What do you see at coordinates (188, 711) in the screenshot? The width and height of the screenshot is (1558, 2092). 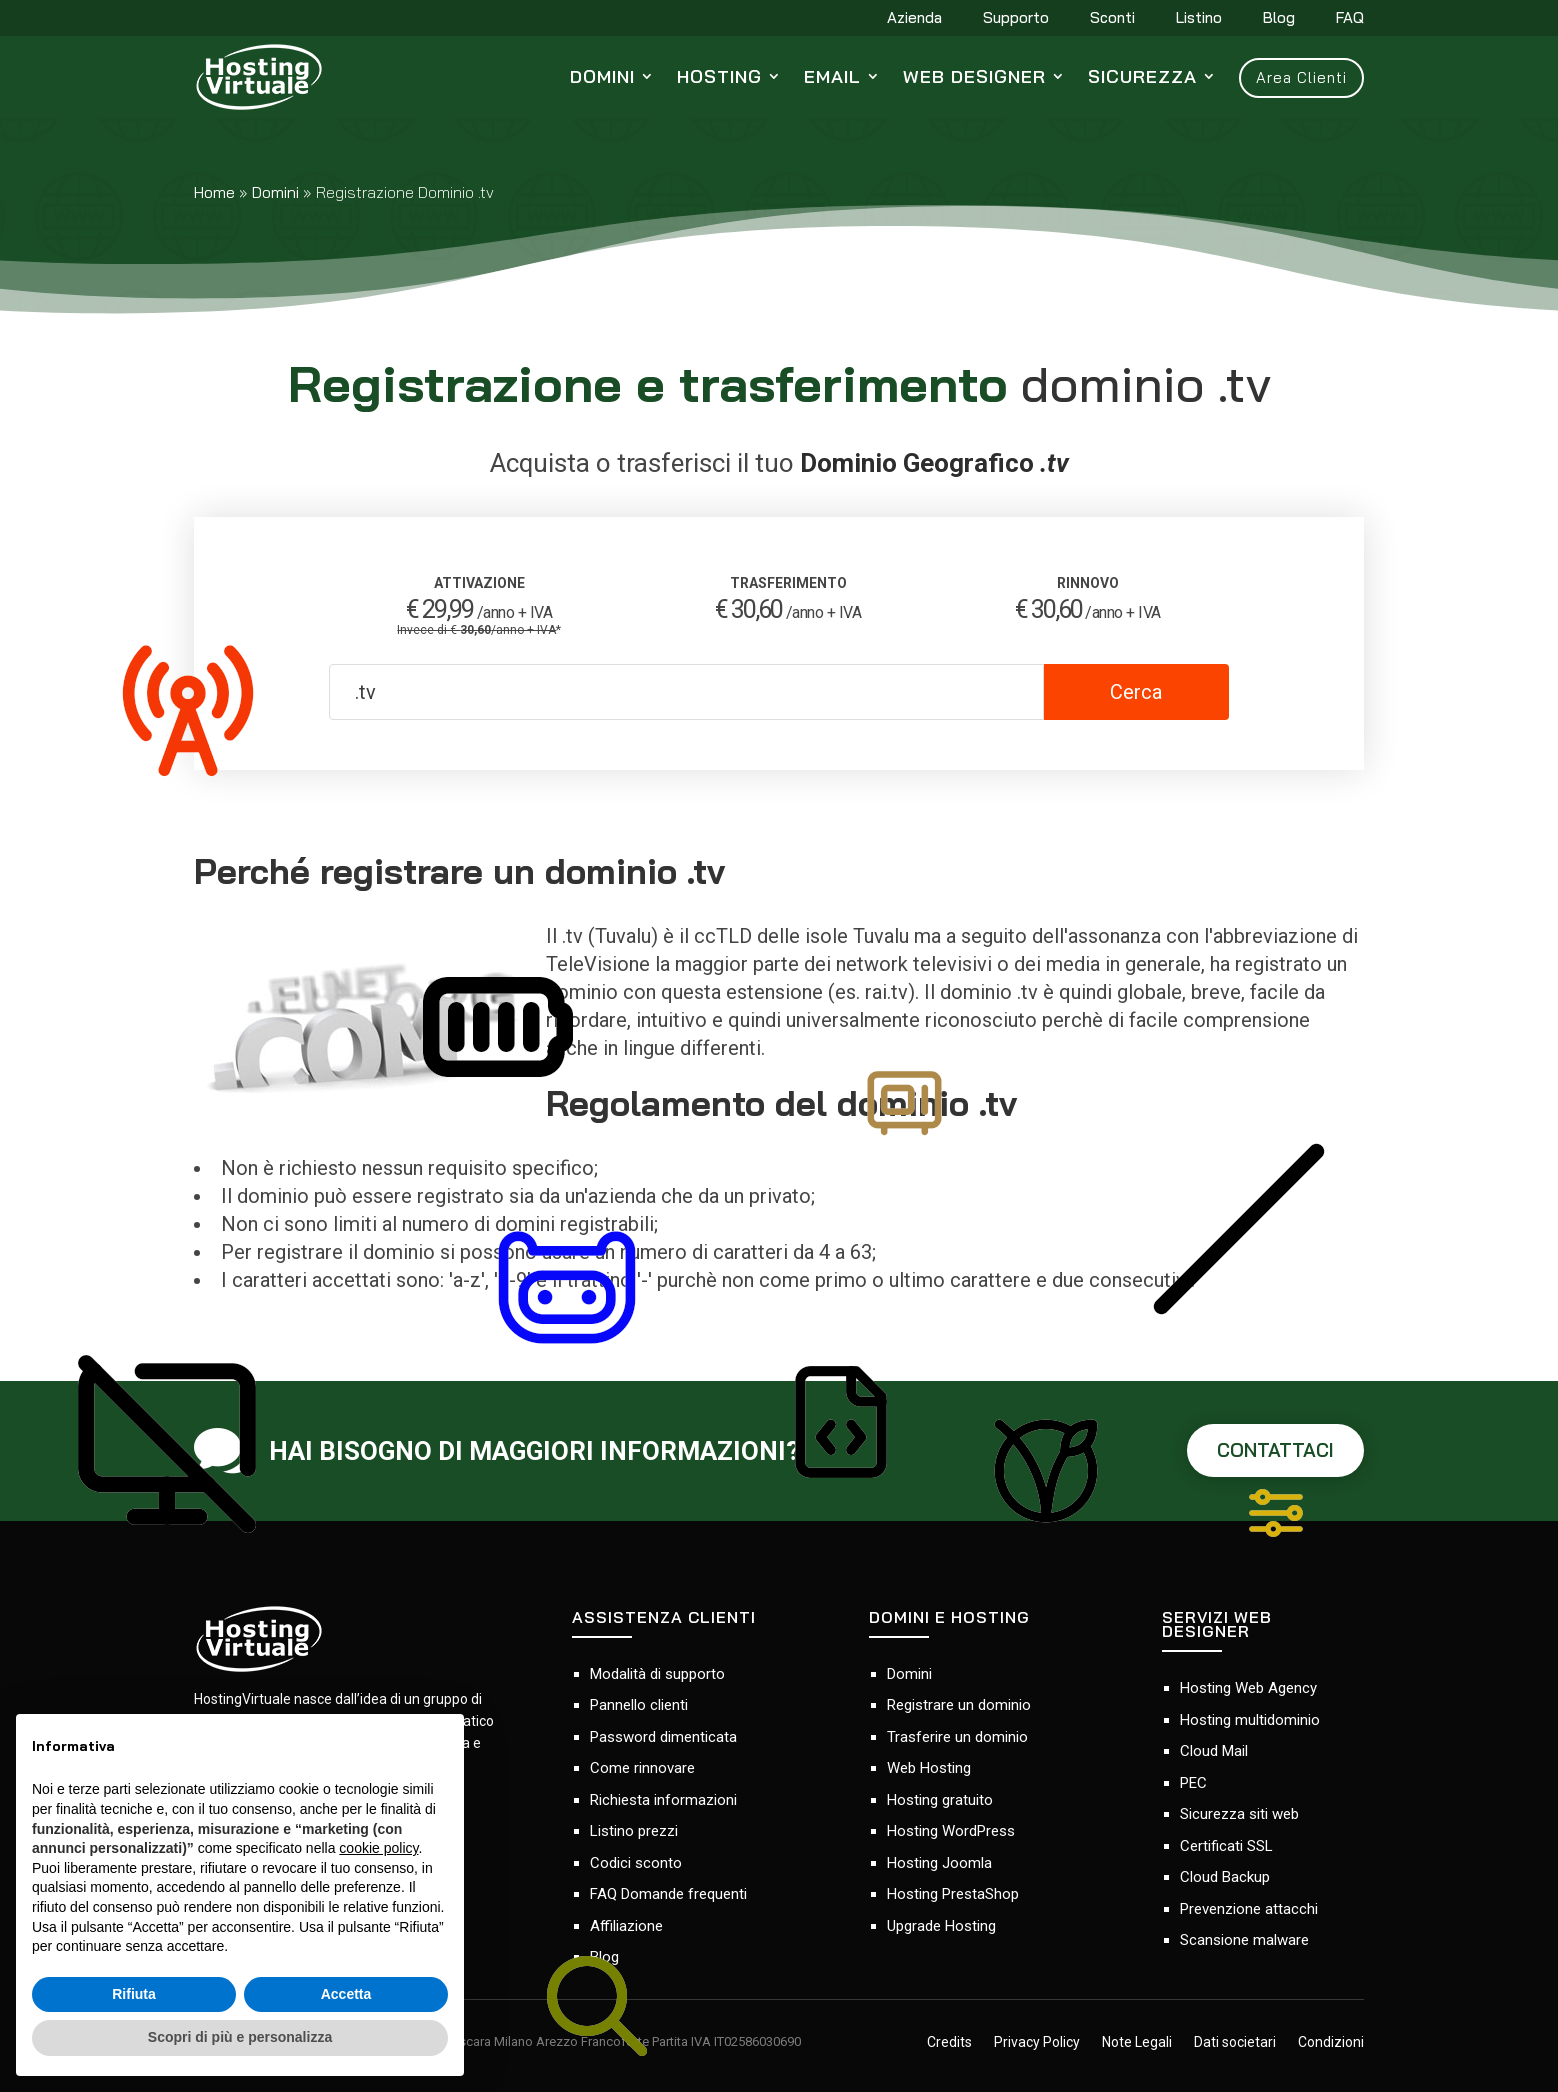 I see `broadcast or transmission status` at bounding box center [188, 711].